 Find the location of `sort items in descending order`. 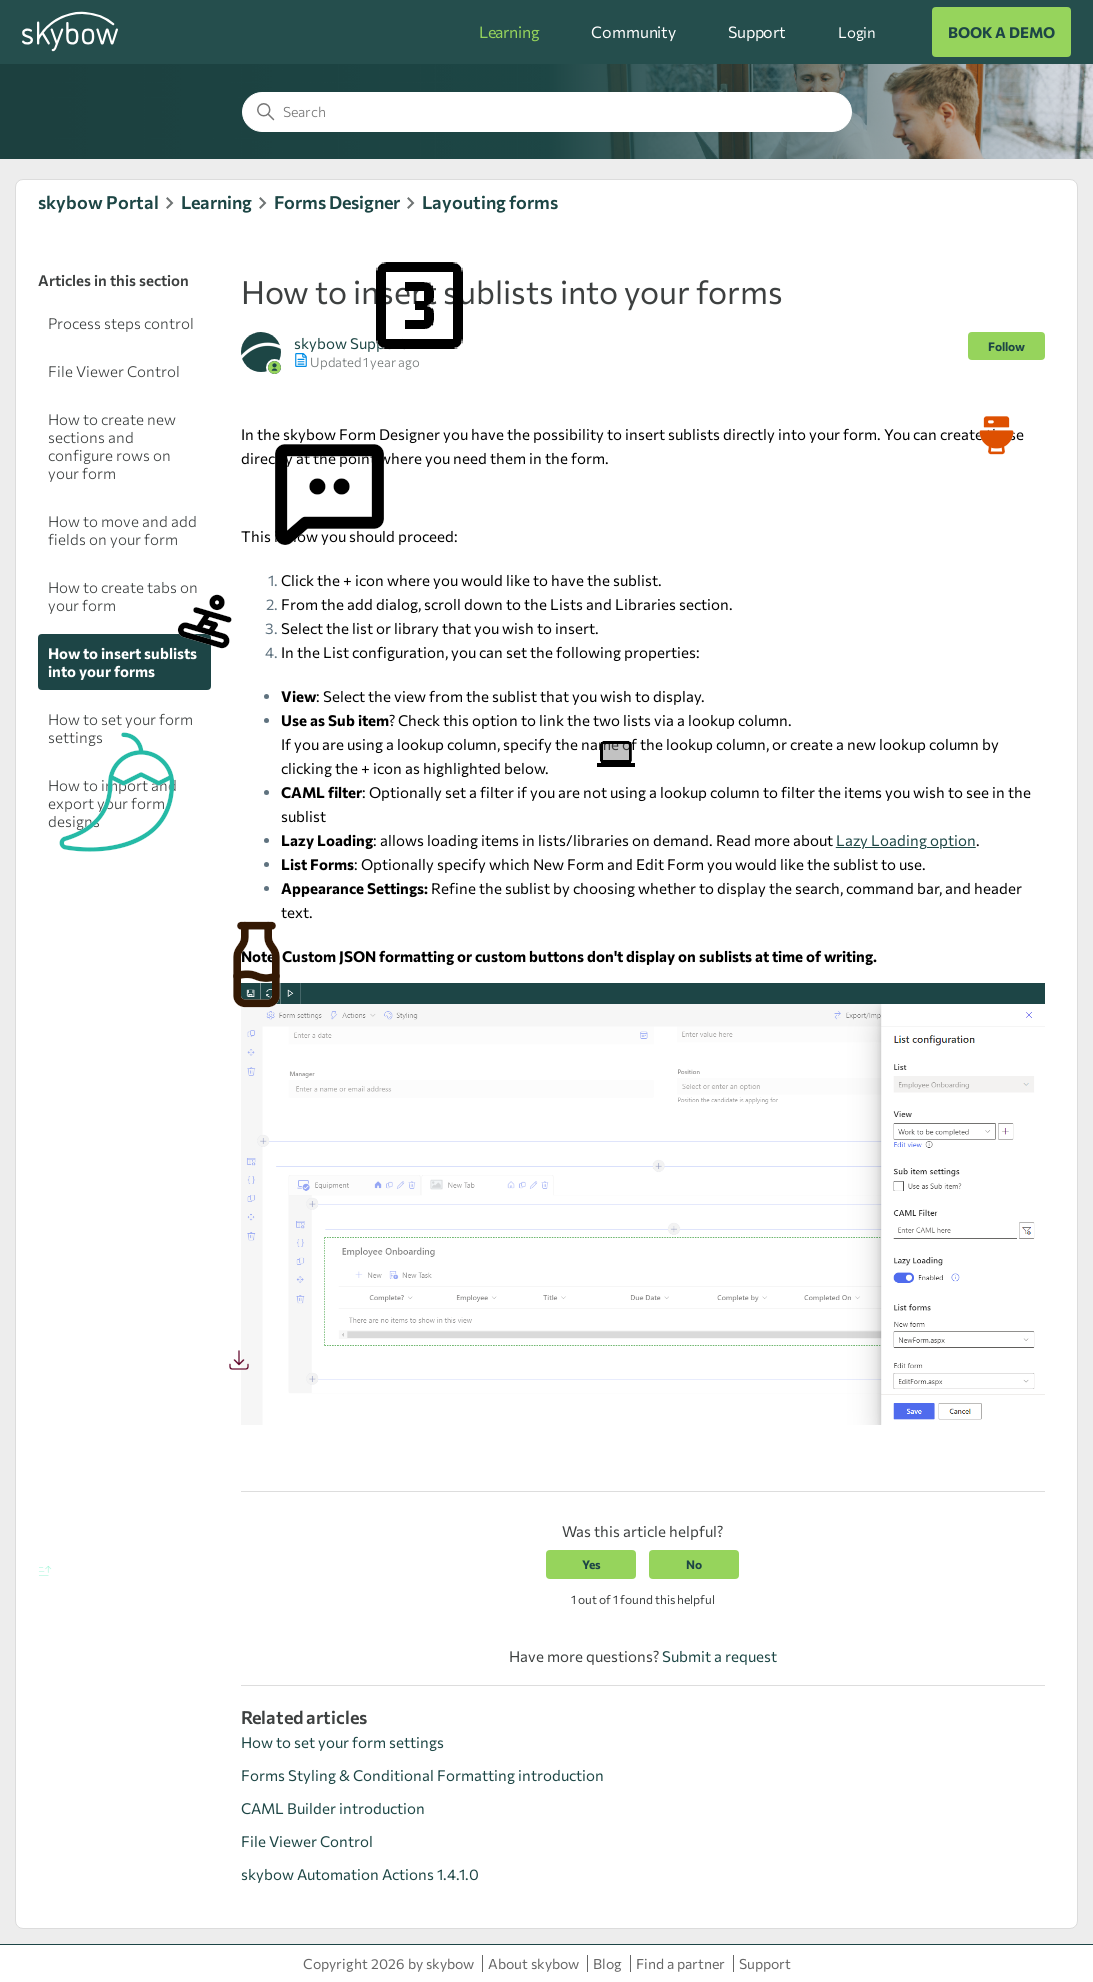

sort items in descending order is located at coordinates (44, 1571).